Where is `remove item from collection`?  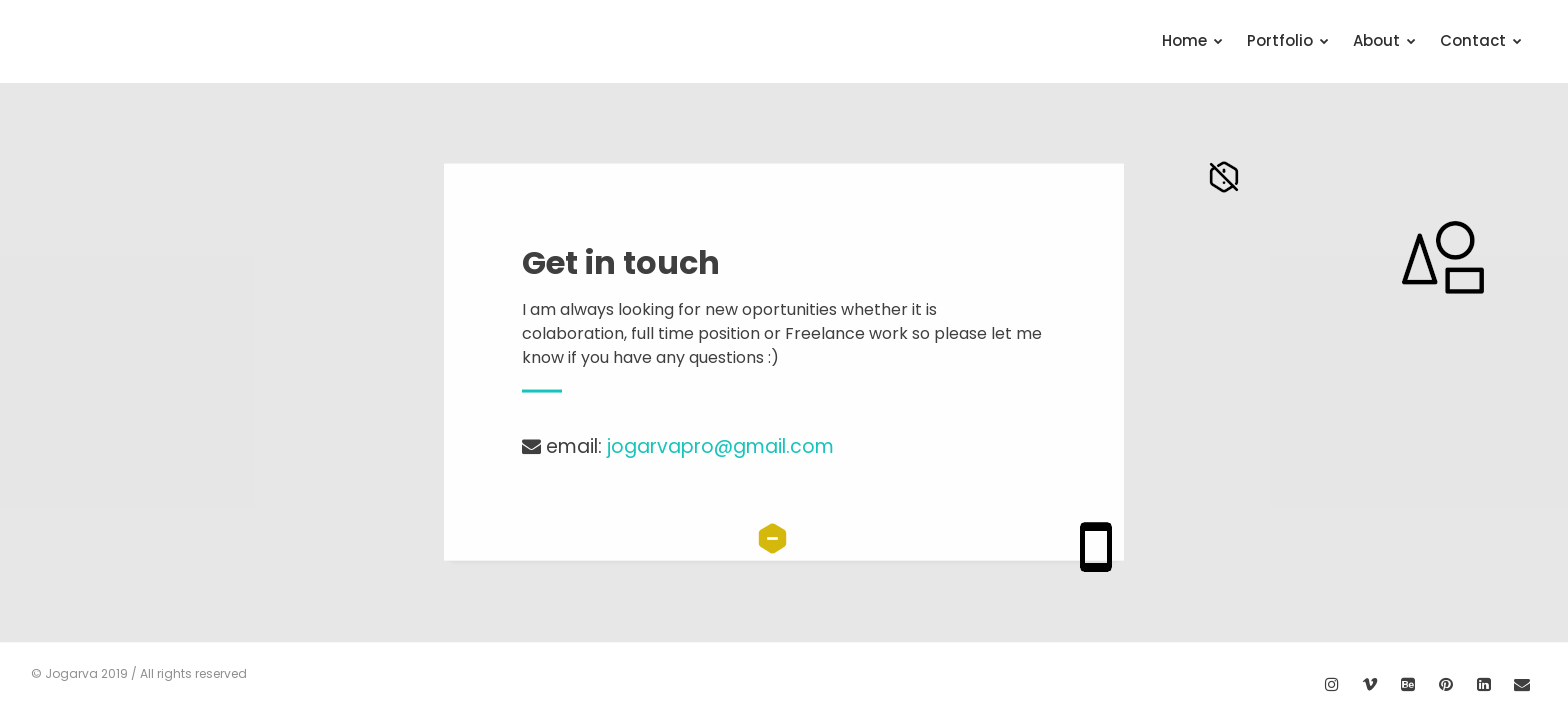
remove item from collection is located at coordinates (772, 538).